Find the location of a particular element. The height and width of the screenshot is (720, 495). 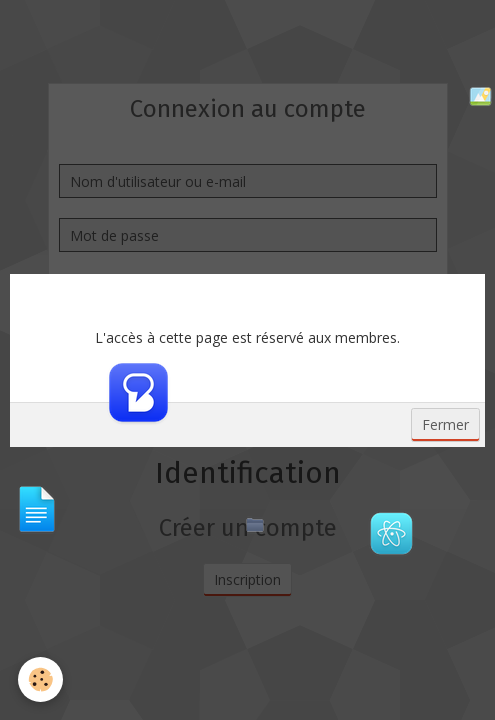

open beeper messaging app is located at coordinates (138, 392).